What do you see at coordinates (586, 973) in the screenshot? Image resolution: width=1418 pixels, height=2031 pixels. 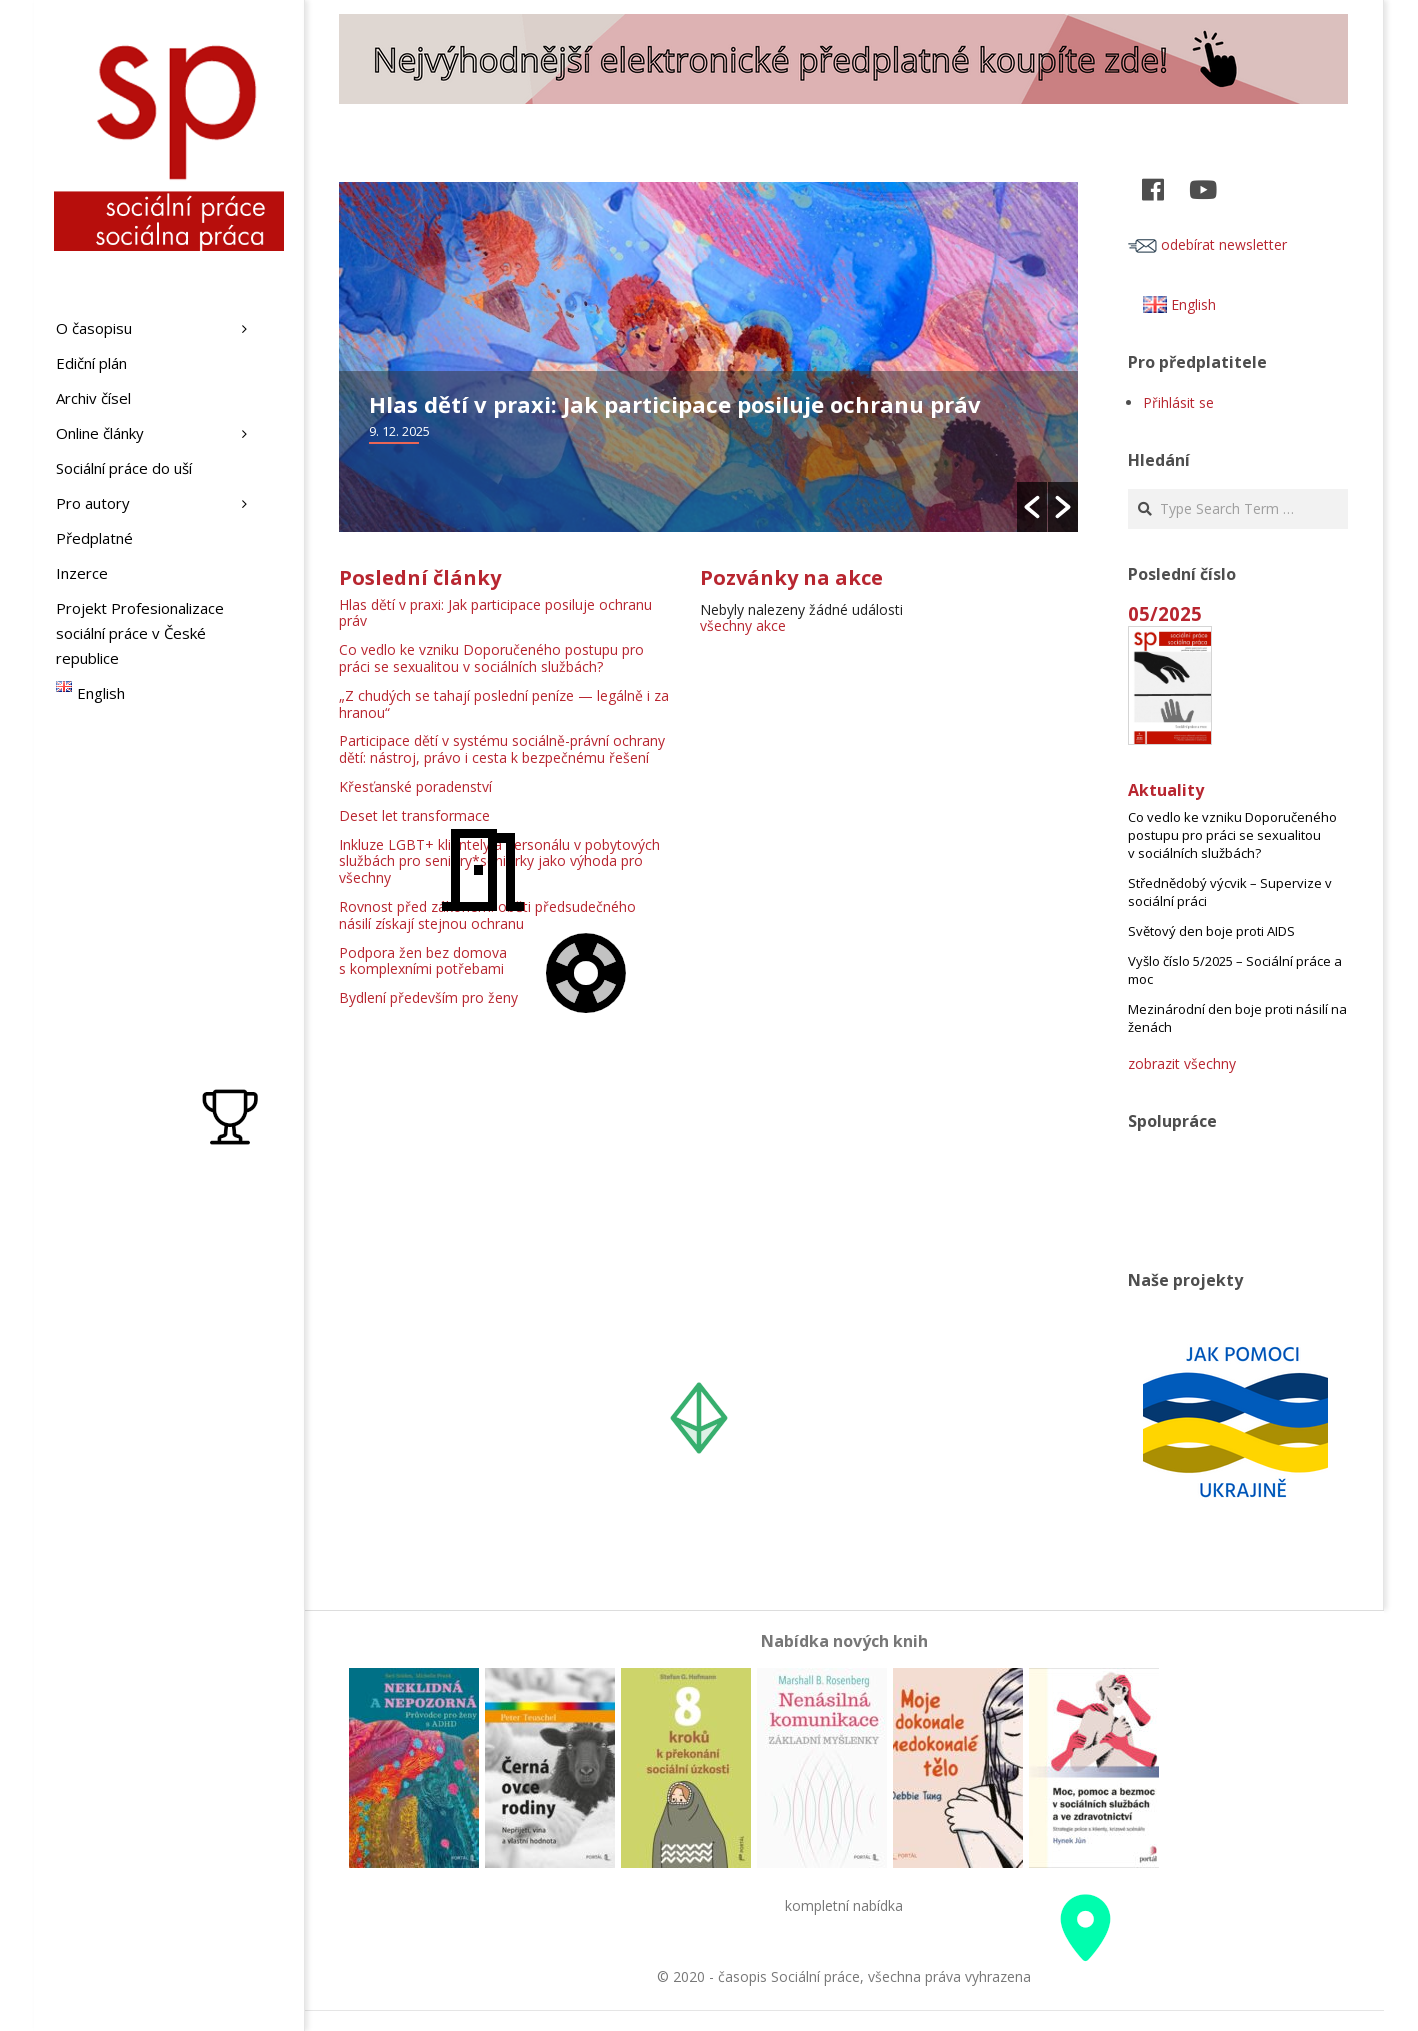 I see `access help and support options` at bounding box center [586, 973].